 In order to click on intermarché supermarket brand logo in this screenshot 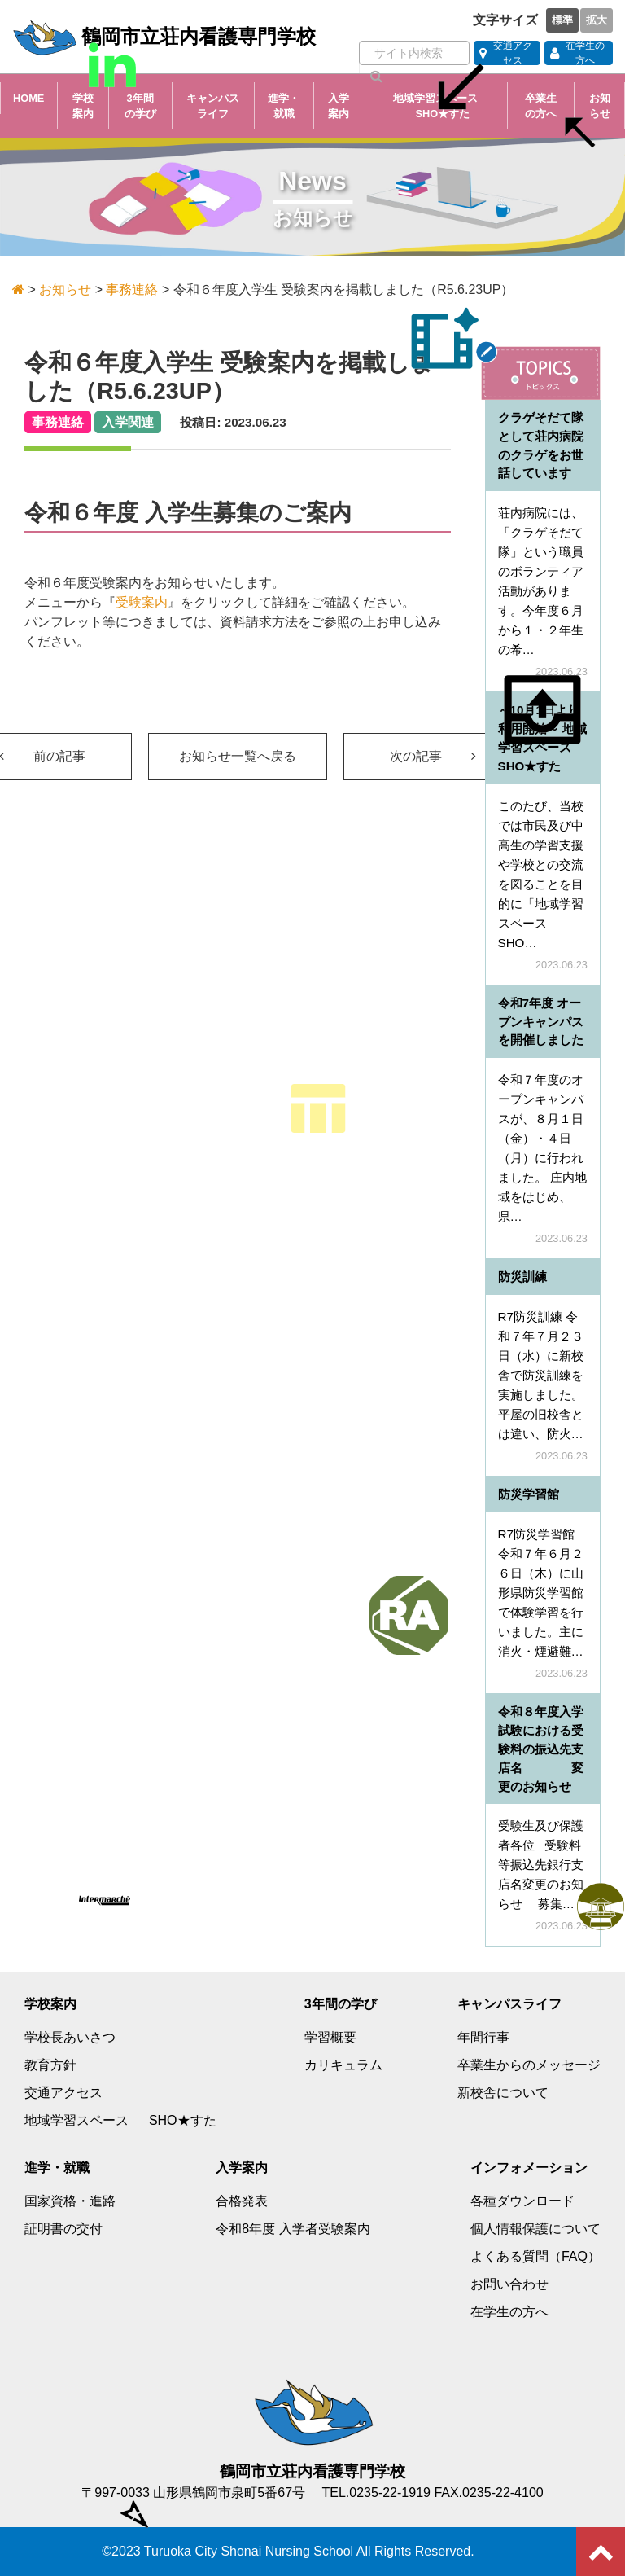, I will do `click(104, 1900)`.